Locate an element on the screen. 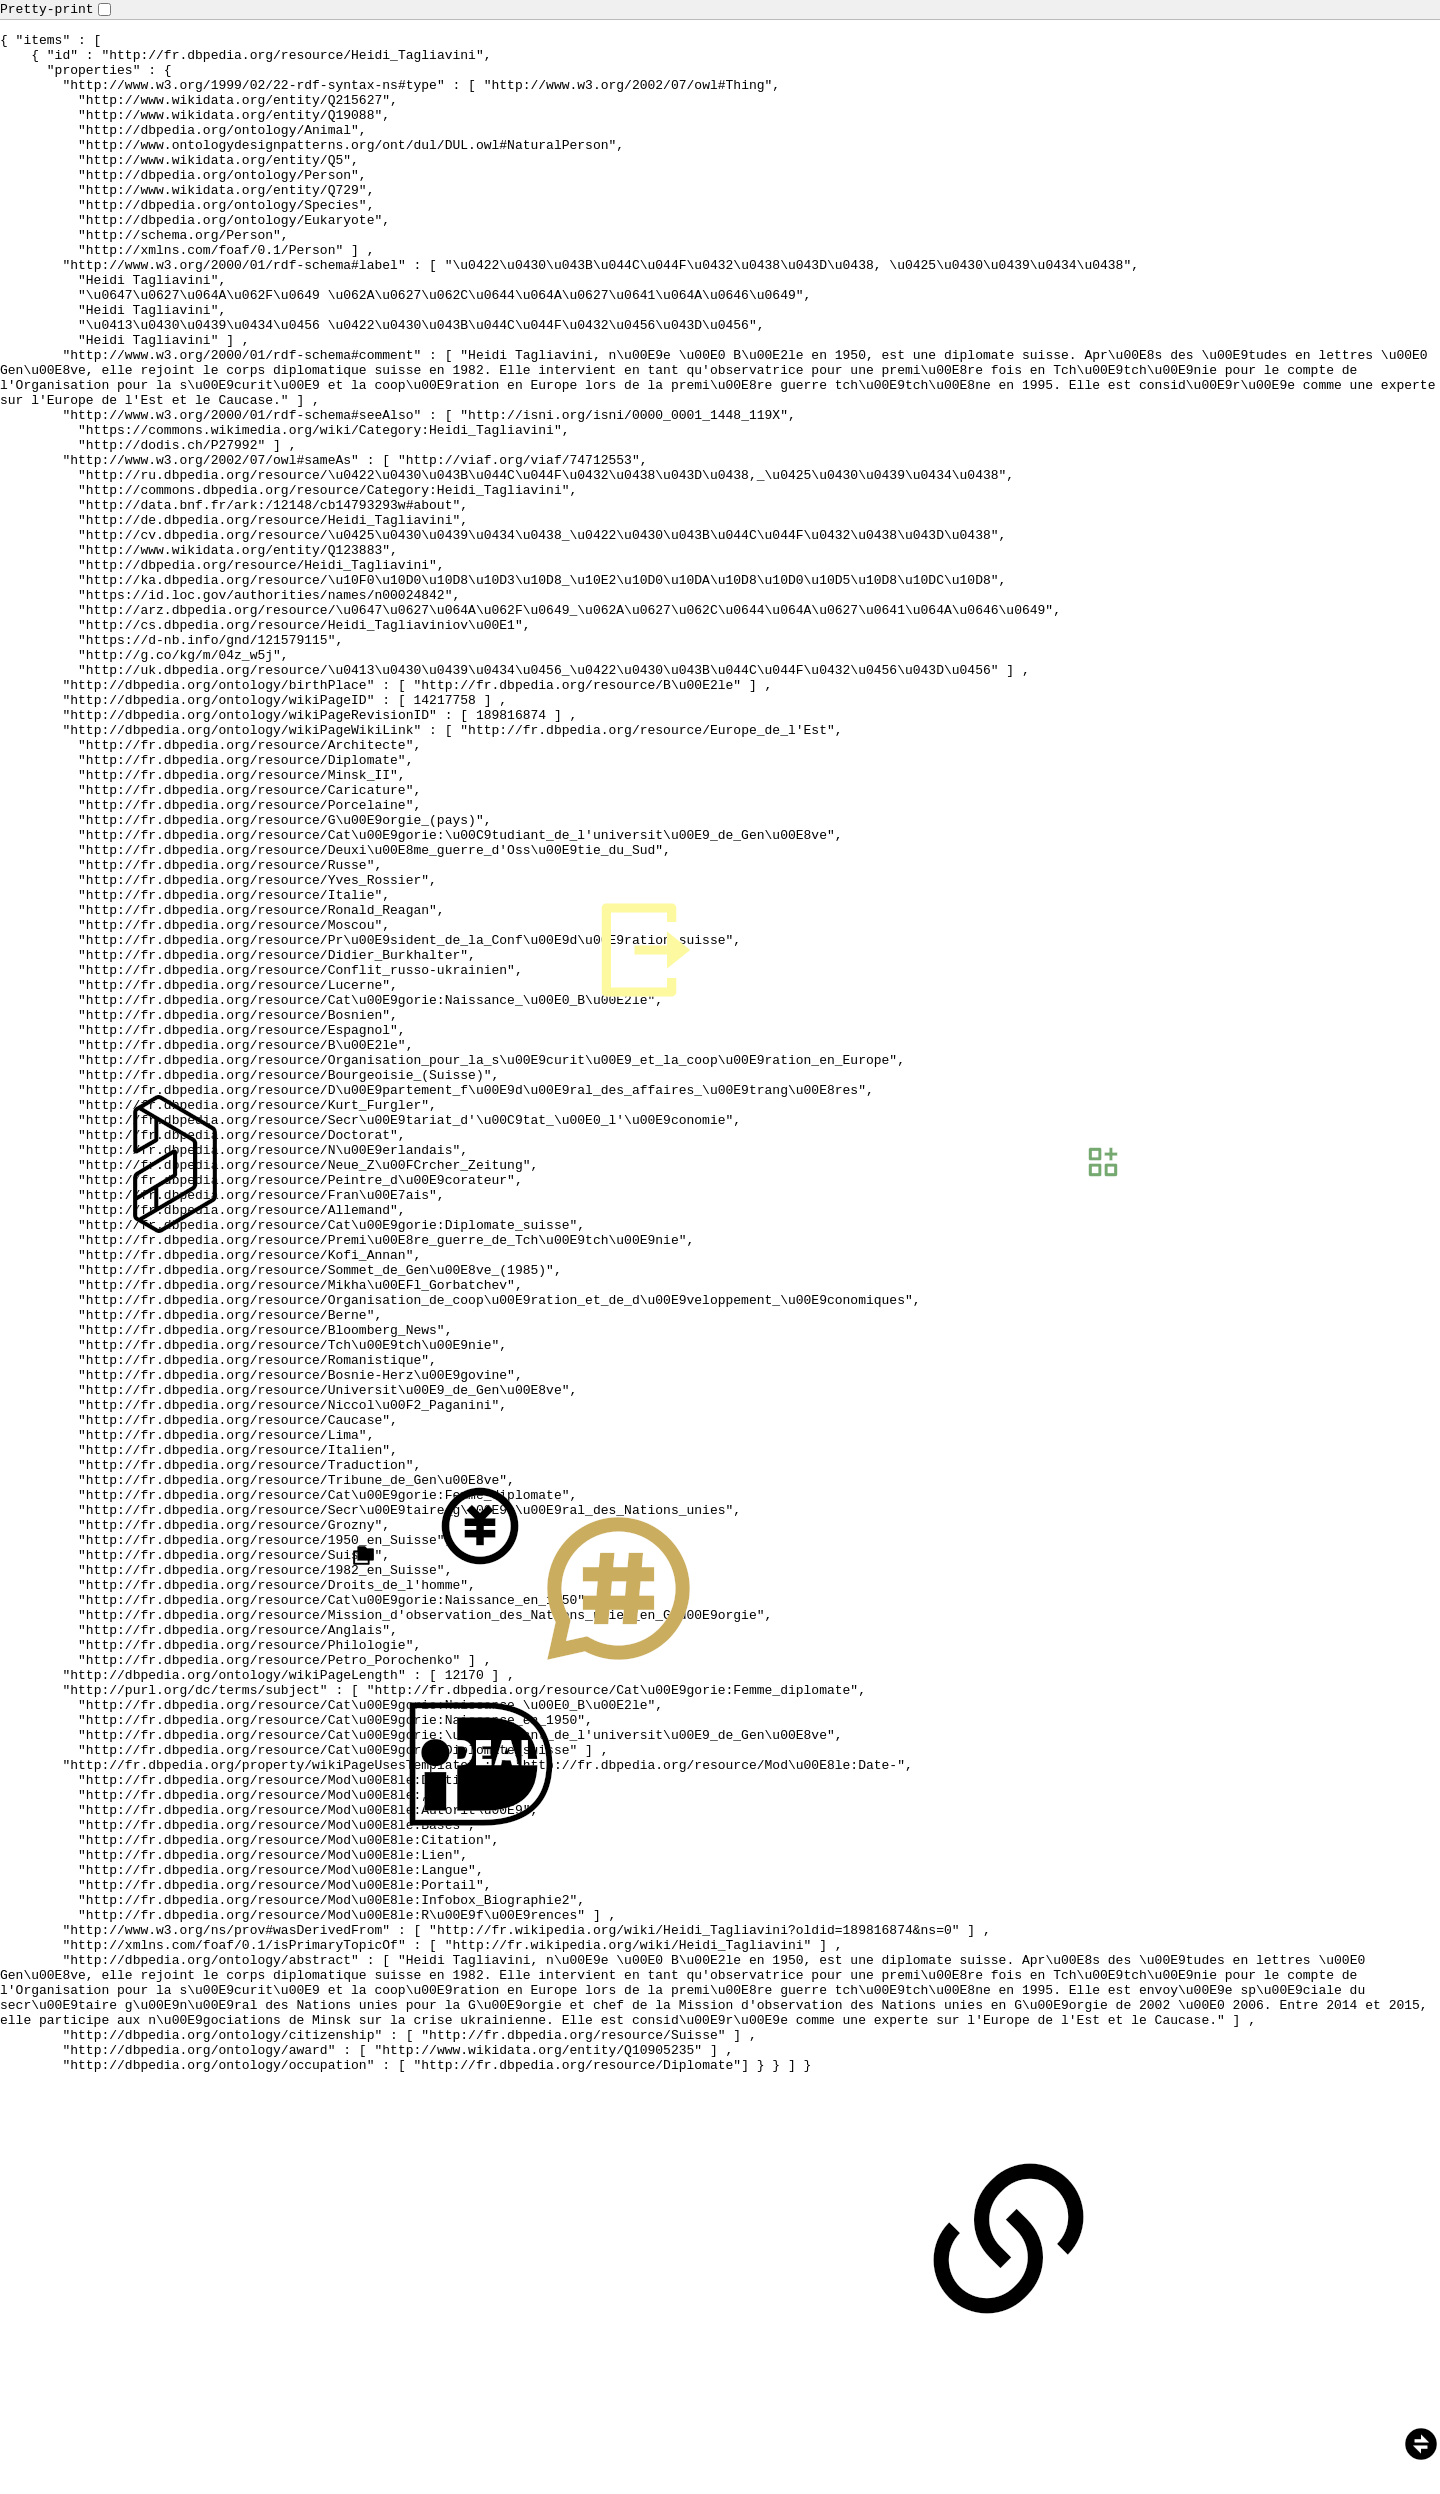 This screenshot has height=2494, width=1440. open Altium Designer application is located at coordinates (175, 1164).